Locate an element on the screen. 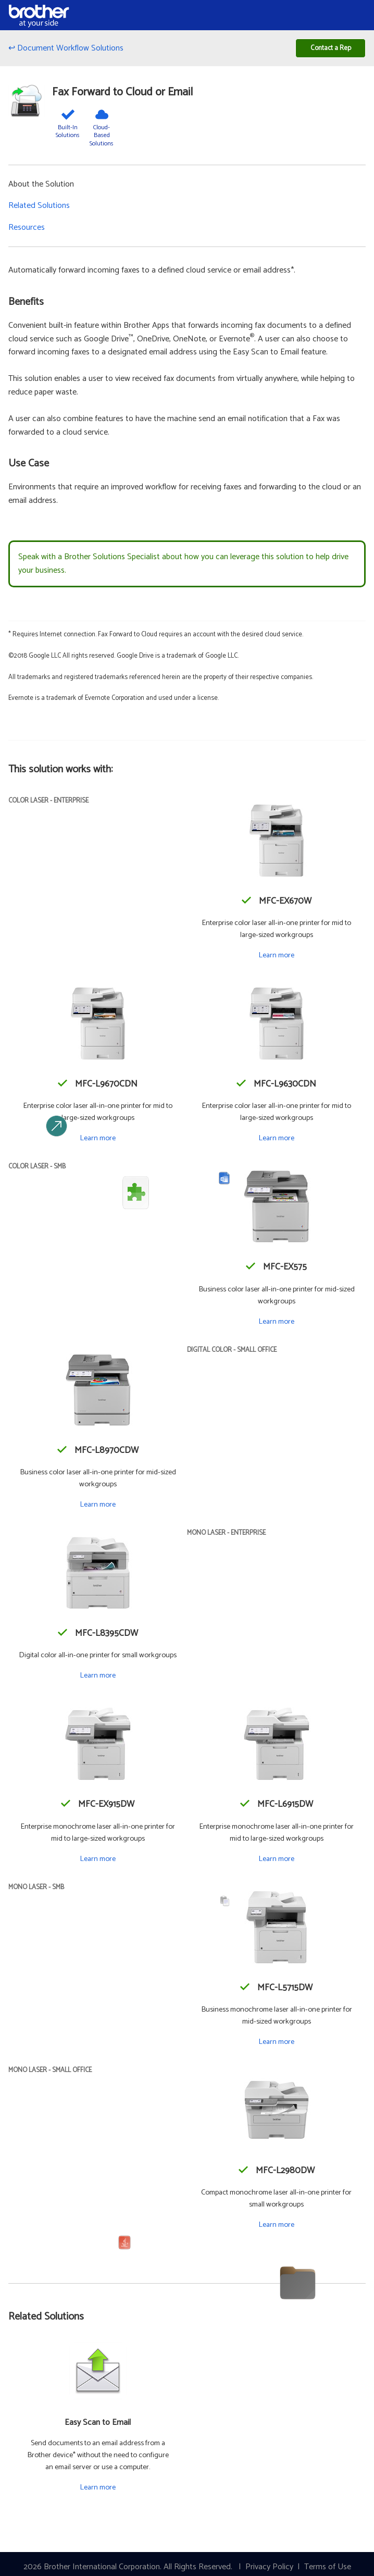 The width and height of the screenshot is (374, 2576). indicates a java source code file is located at coordinates (124, 2242).